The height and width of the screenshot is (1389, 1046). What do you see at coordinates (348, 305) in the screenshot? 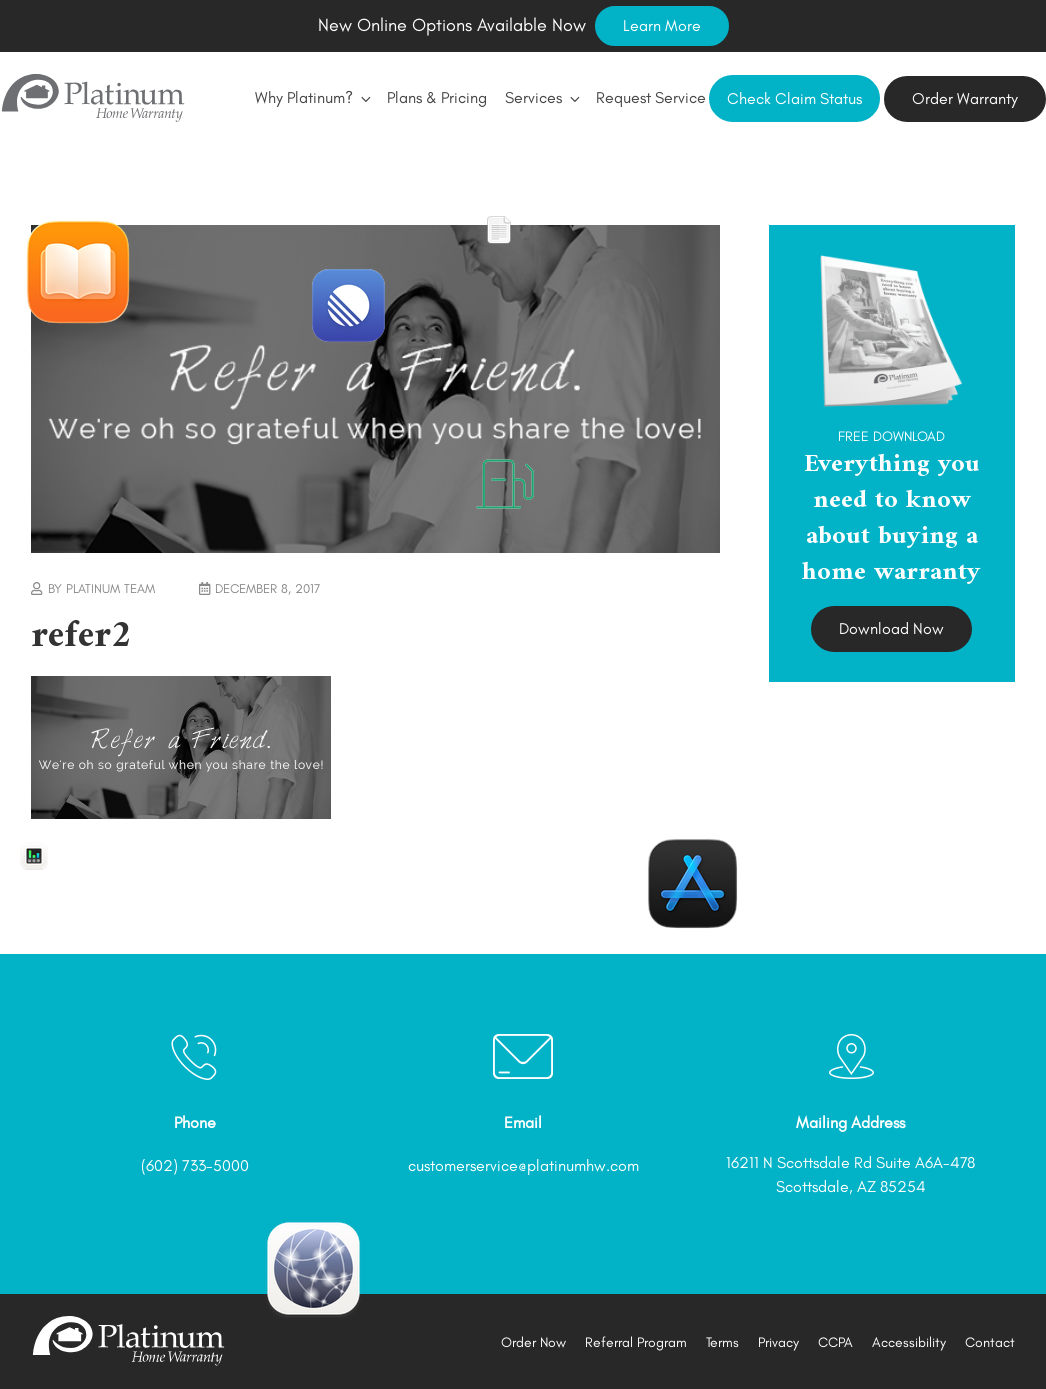
I see `open the Linear app` at bounding box center [348, 305].